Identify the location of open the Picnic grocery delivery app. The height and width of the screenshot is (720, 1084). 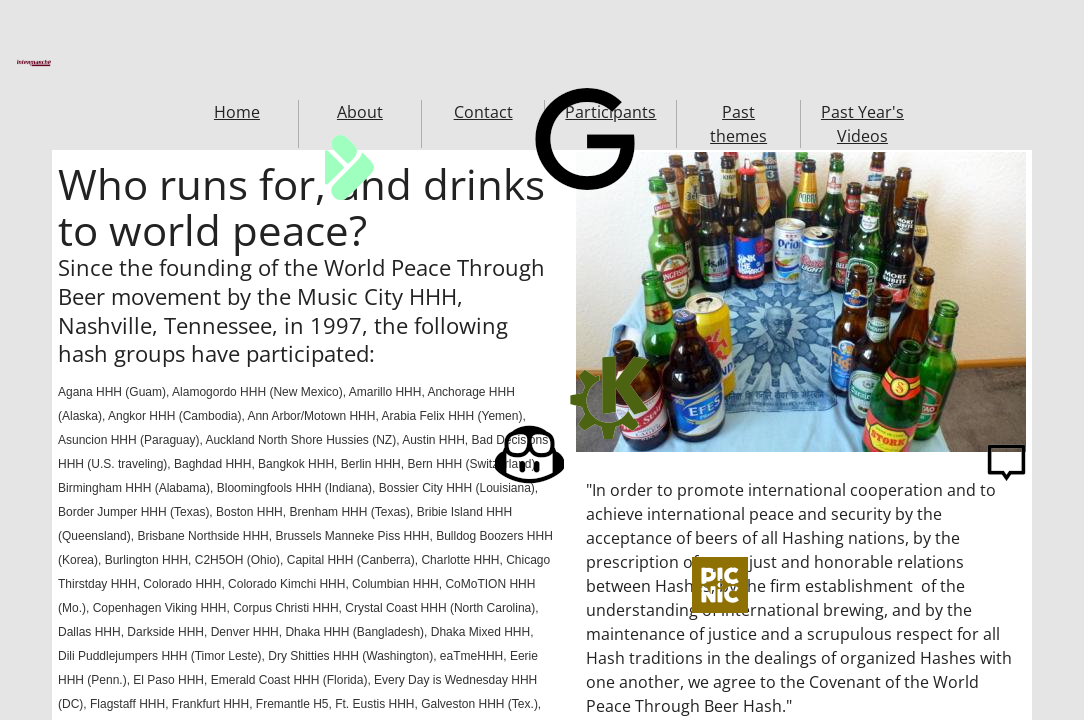
(720, 585).